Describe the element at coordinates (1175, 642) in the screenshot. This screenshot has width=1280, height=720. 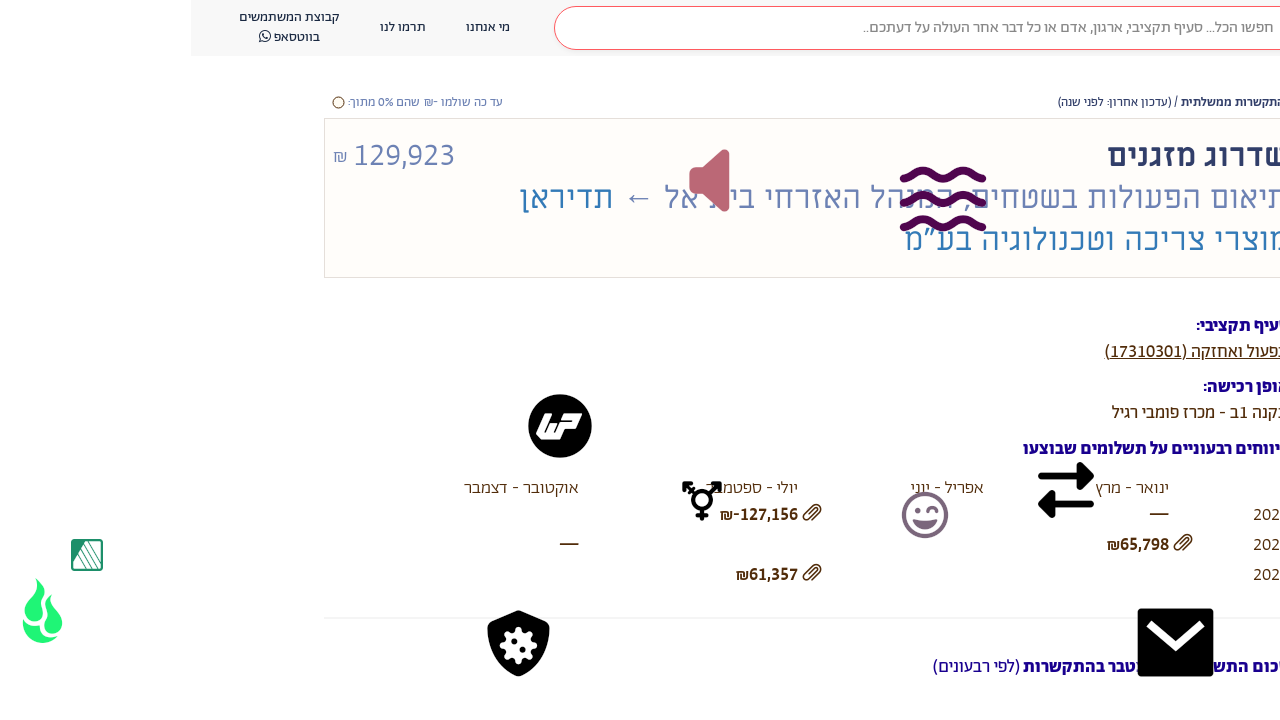
I see `open your email inbox` at that location.